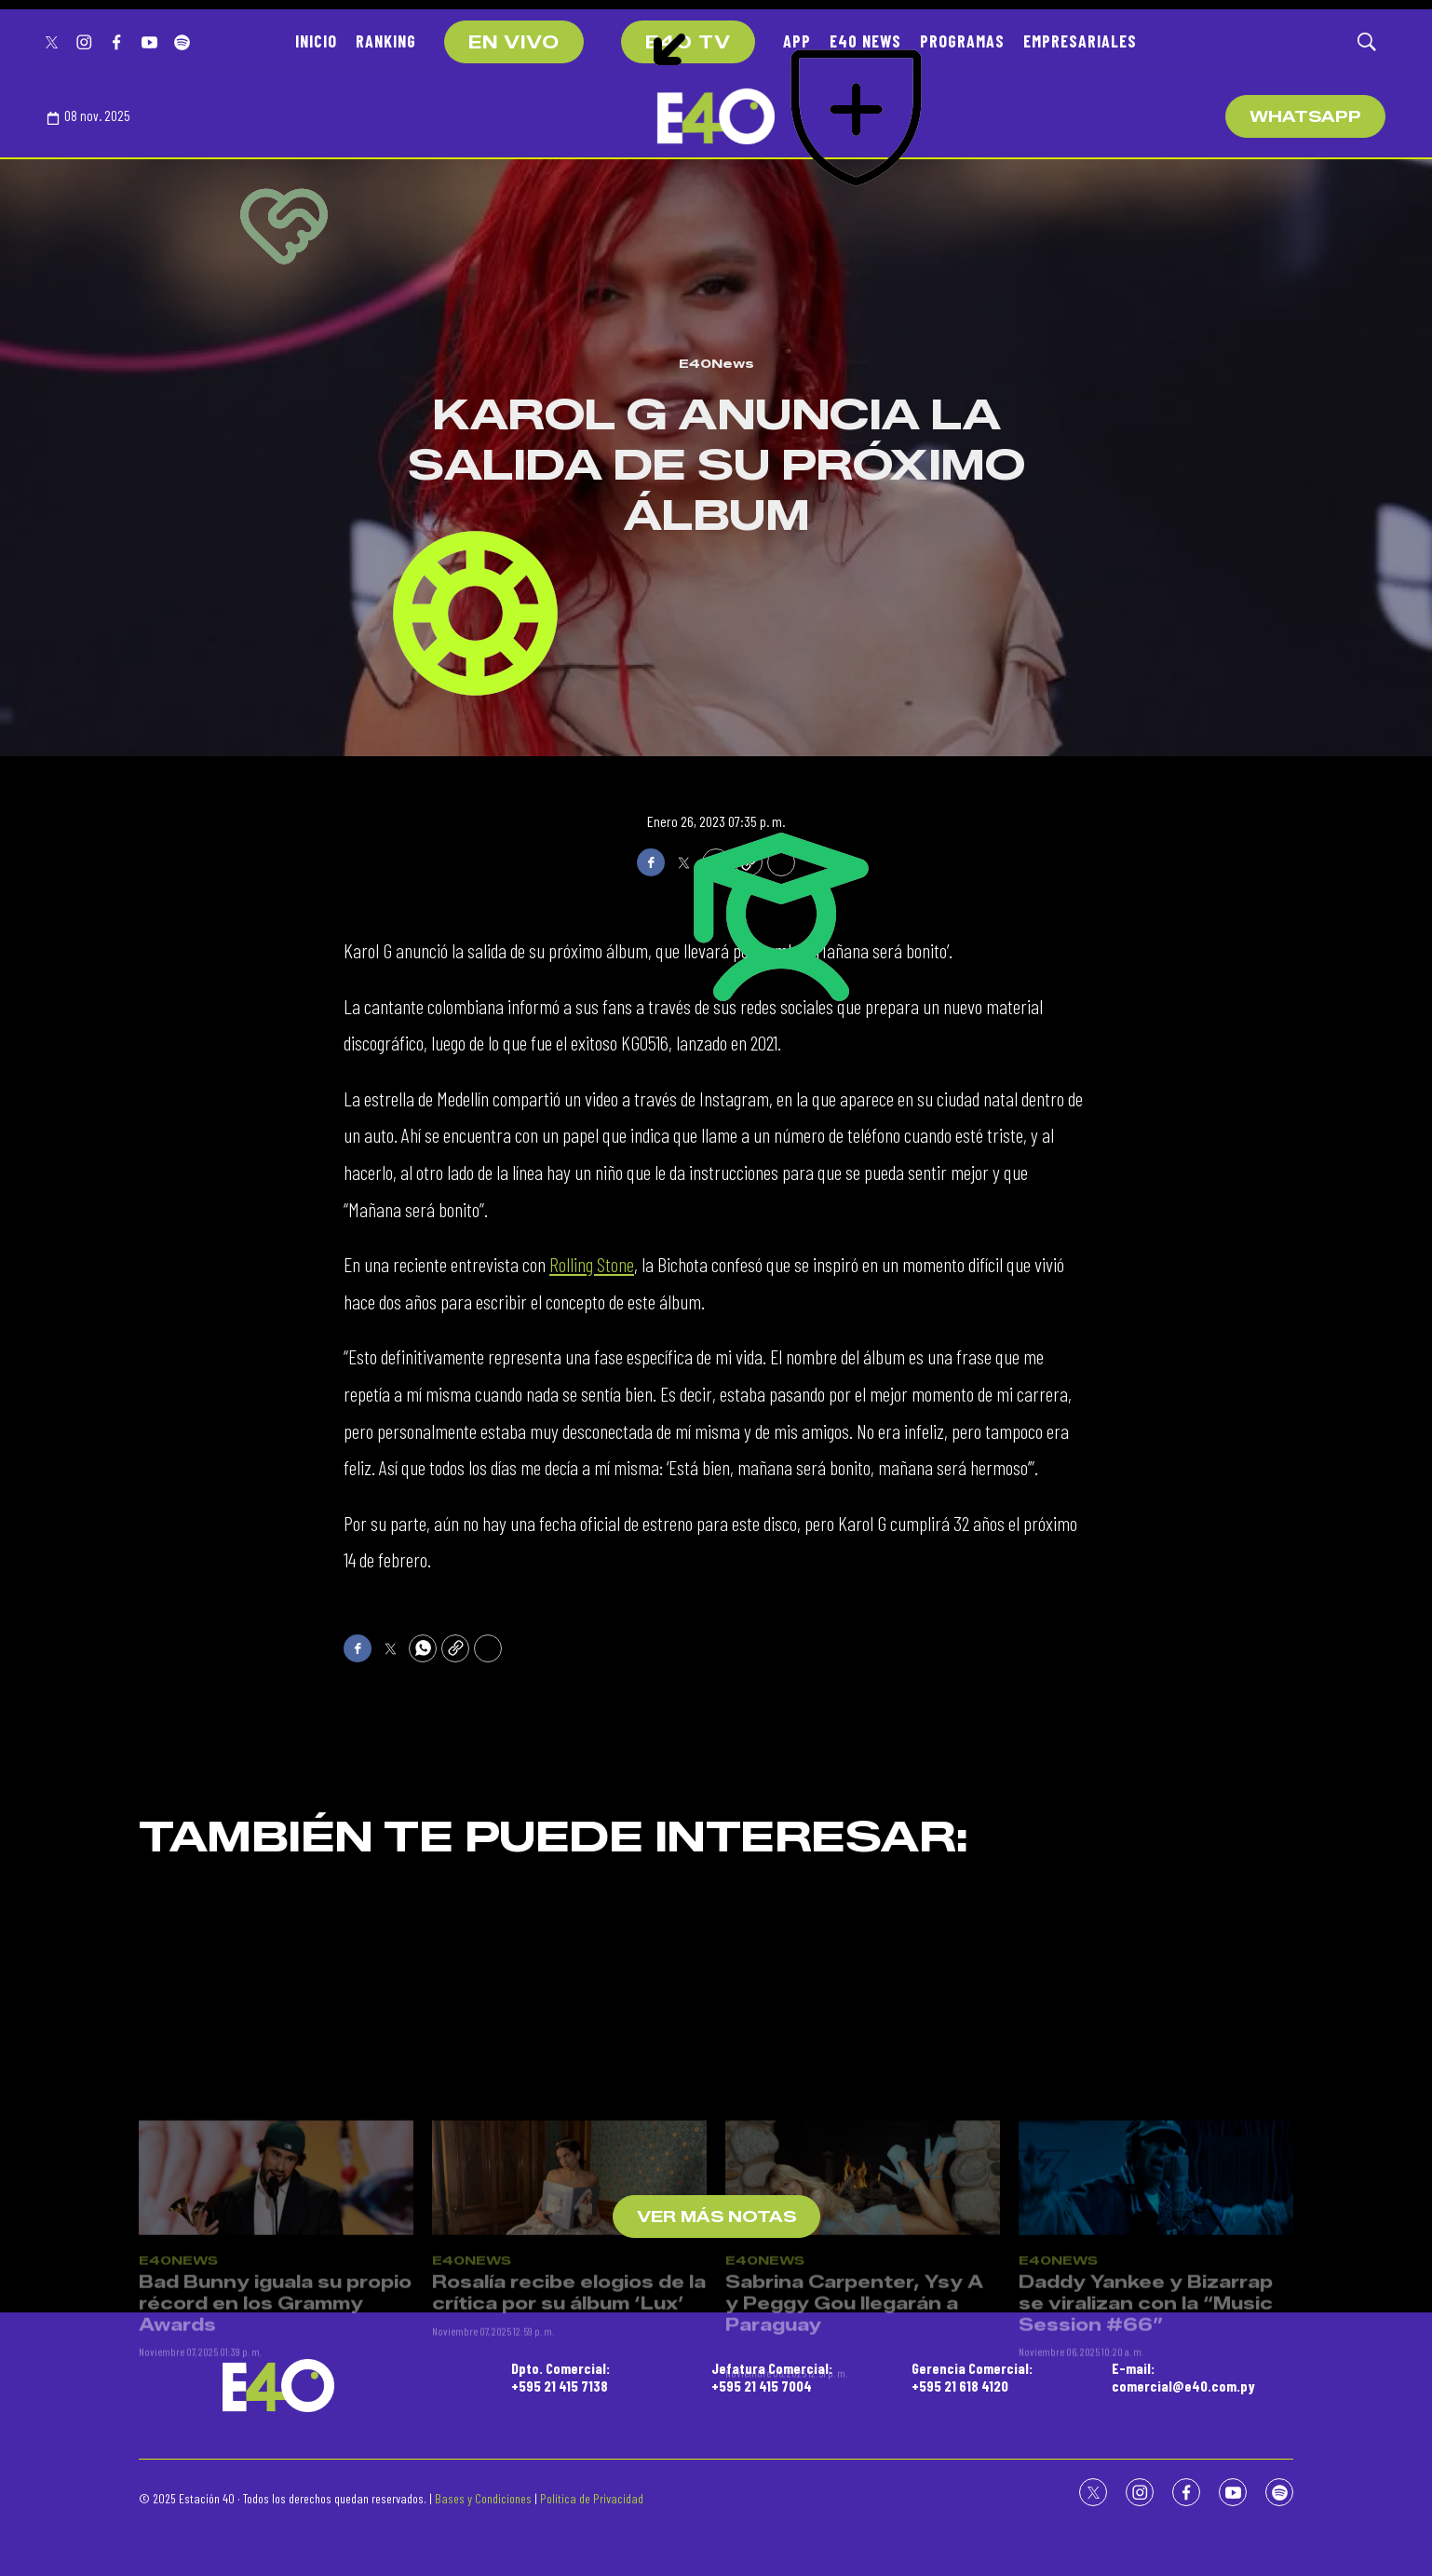 The width and height of the screenshot is (1432, 2576). I want to click on view student profile, so click(781, 920).